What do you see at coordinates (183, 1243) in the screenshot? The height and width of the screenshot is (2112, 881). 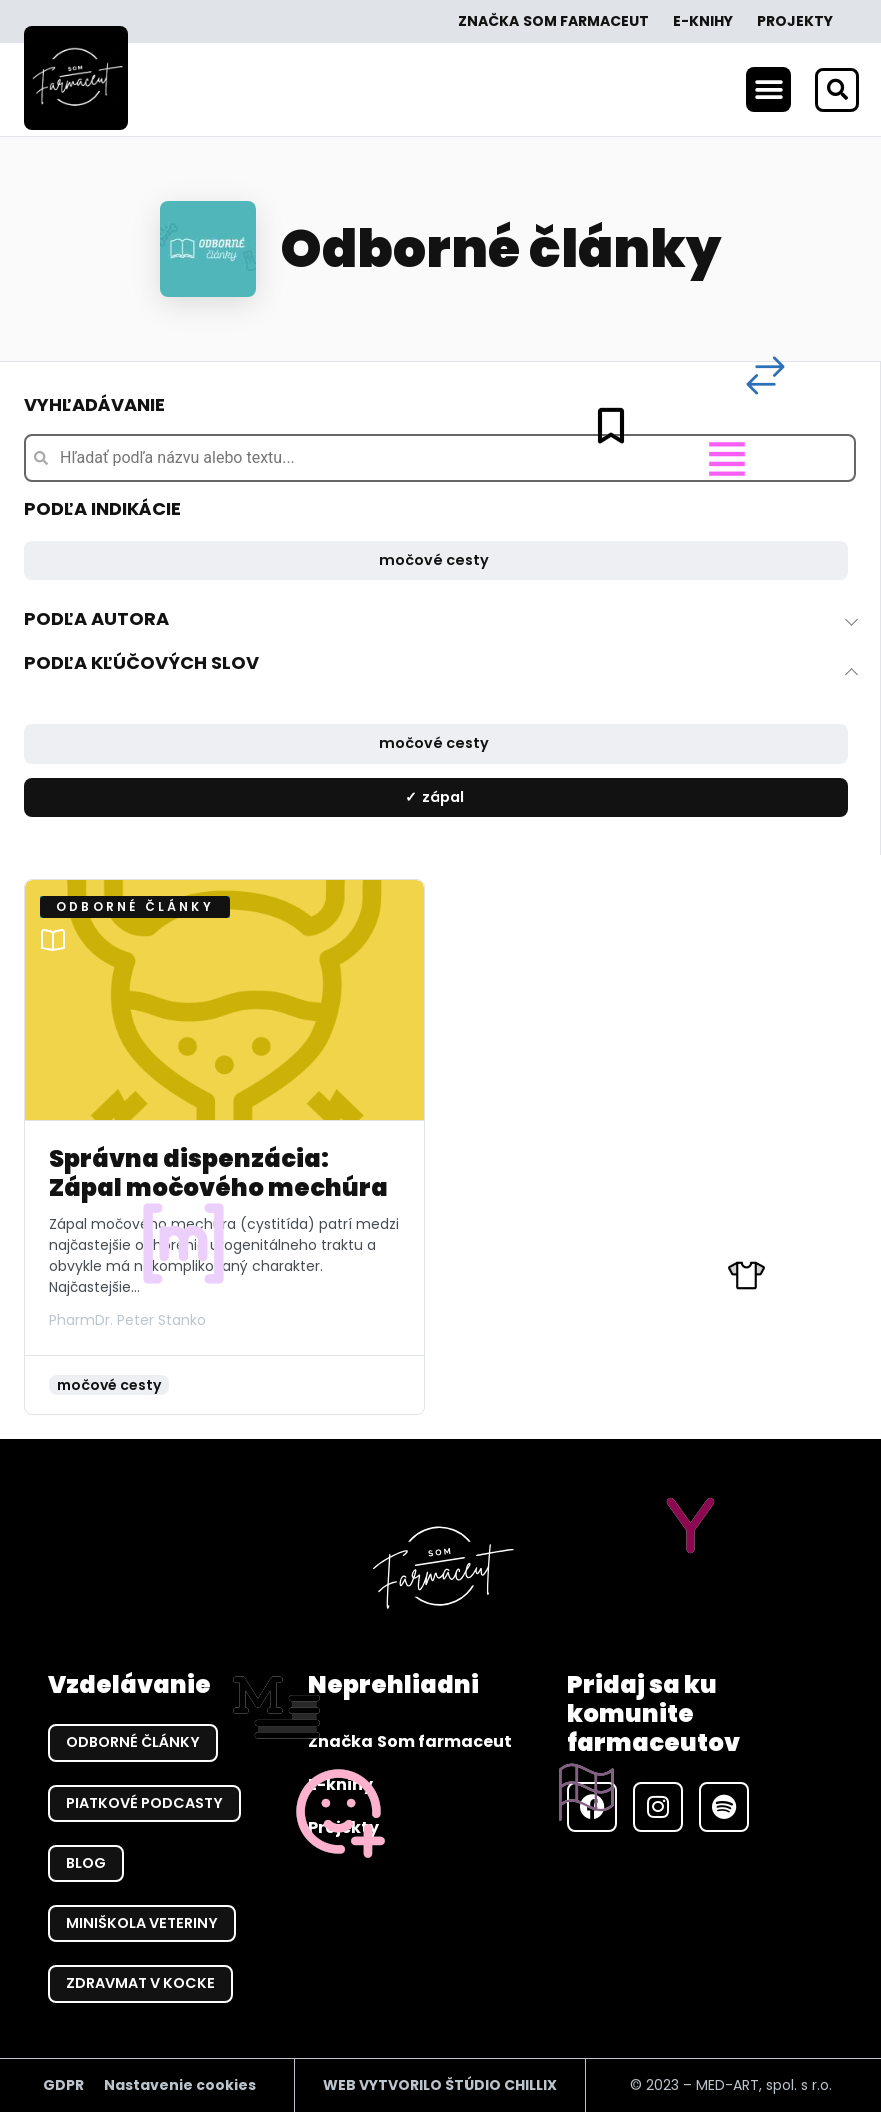 I see `connect to matrix decentralized chat network` at bounding box center [183, 1243].